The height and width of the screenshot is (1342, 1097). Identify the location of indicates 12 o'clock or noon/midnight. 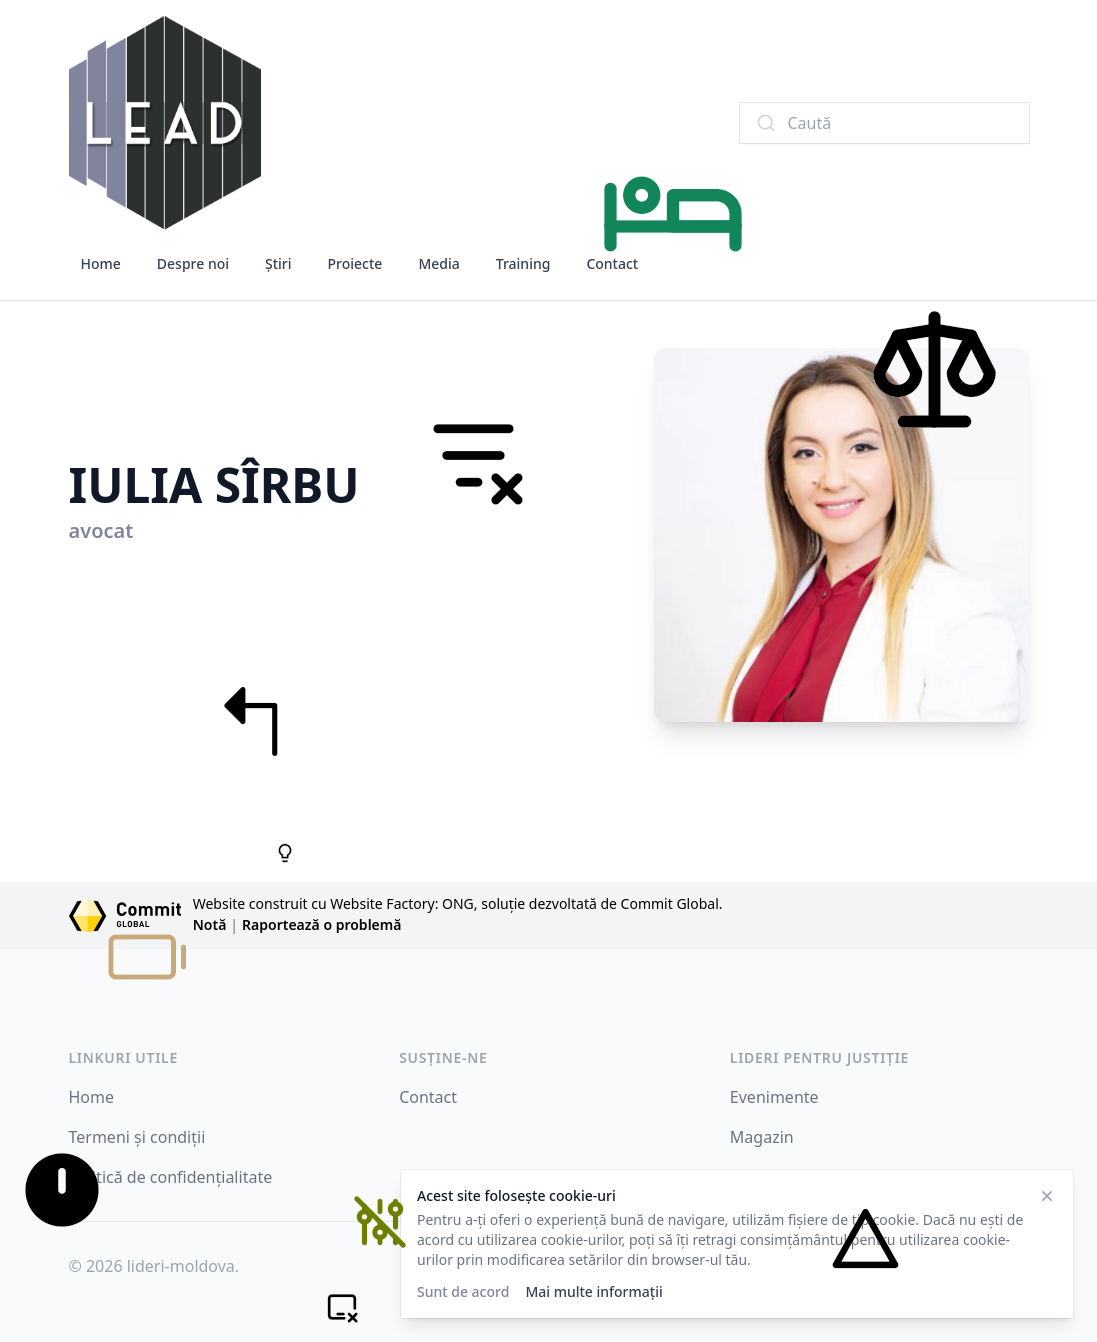
(62, 1190).